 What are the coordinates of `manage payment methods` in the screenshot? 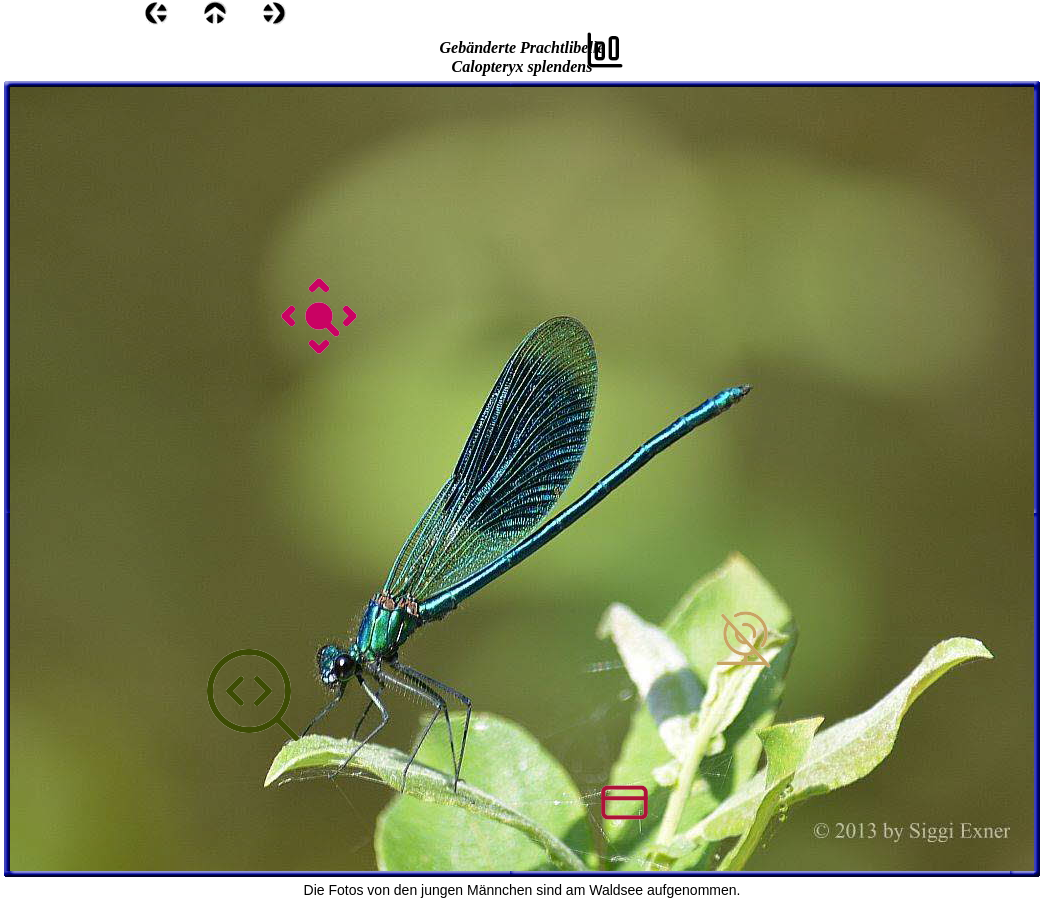 It's located at (624, 802).